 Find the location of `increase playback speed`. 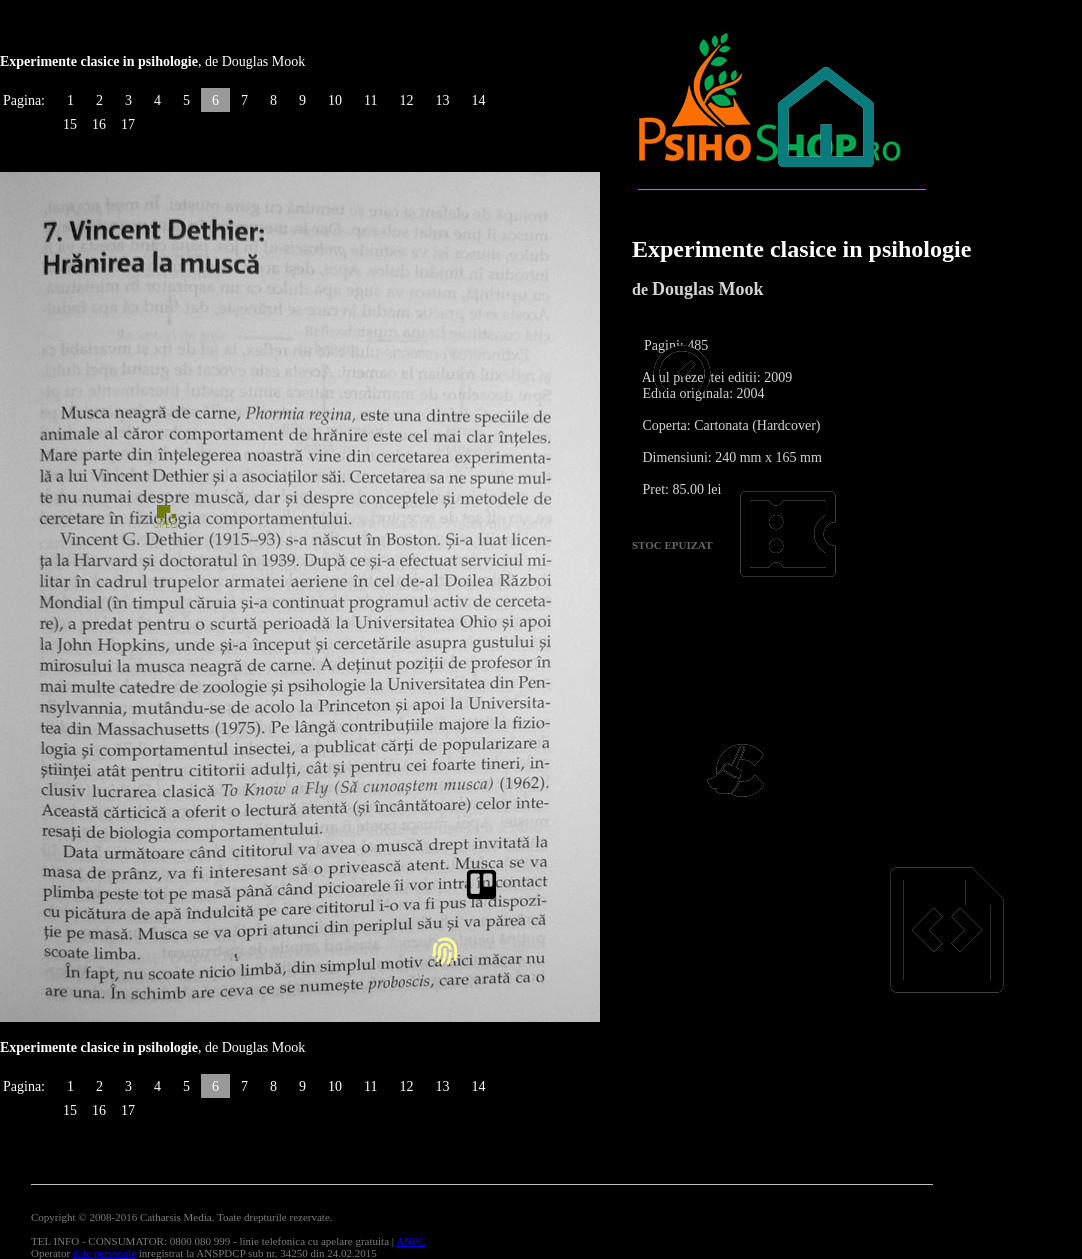

increase playback speed is located at coordinates (682, 371).